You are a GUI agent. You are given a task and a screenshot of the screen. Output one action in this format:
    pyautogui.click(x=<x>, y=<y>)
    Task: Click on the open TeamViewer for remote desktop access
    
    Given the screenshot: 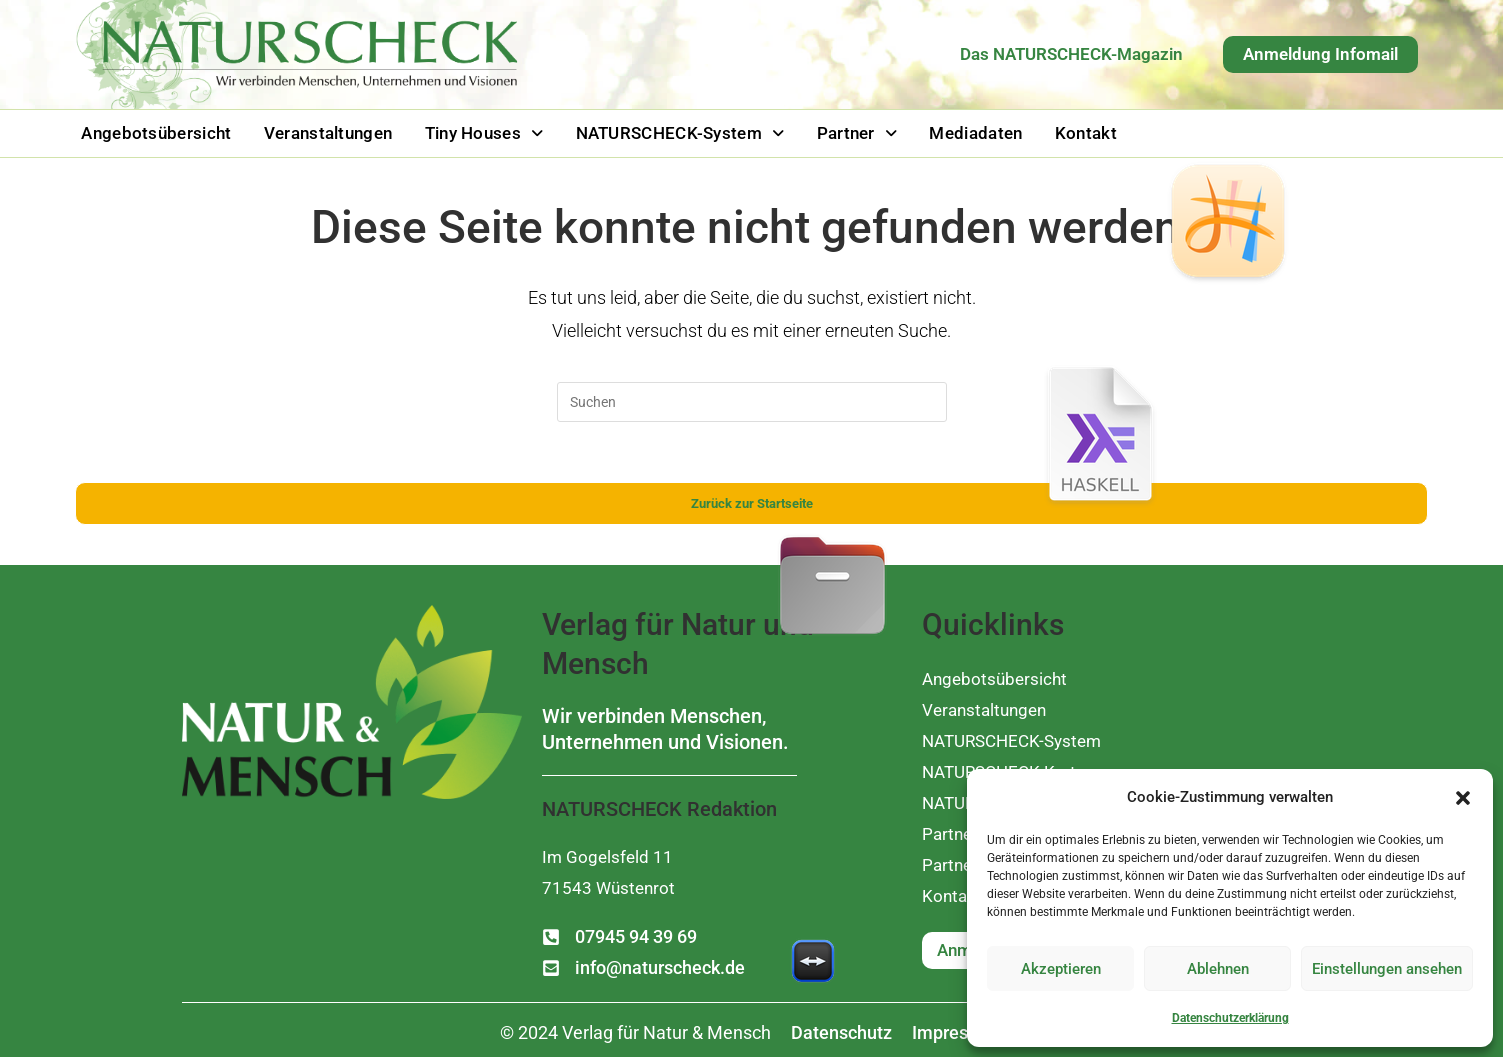 What is the action you would take?
    pyautogui.click(x=813, y=961)
    